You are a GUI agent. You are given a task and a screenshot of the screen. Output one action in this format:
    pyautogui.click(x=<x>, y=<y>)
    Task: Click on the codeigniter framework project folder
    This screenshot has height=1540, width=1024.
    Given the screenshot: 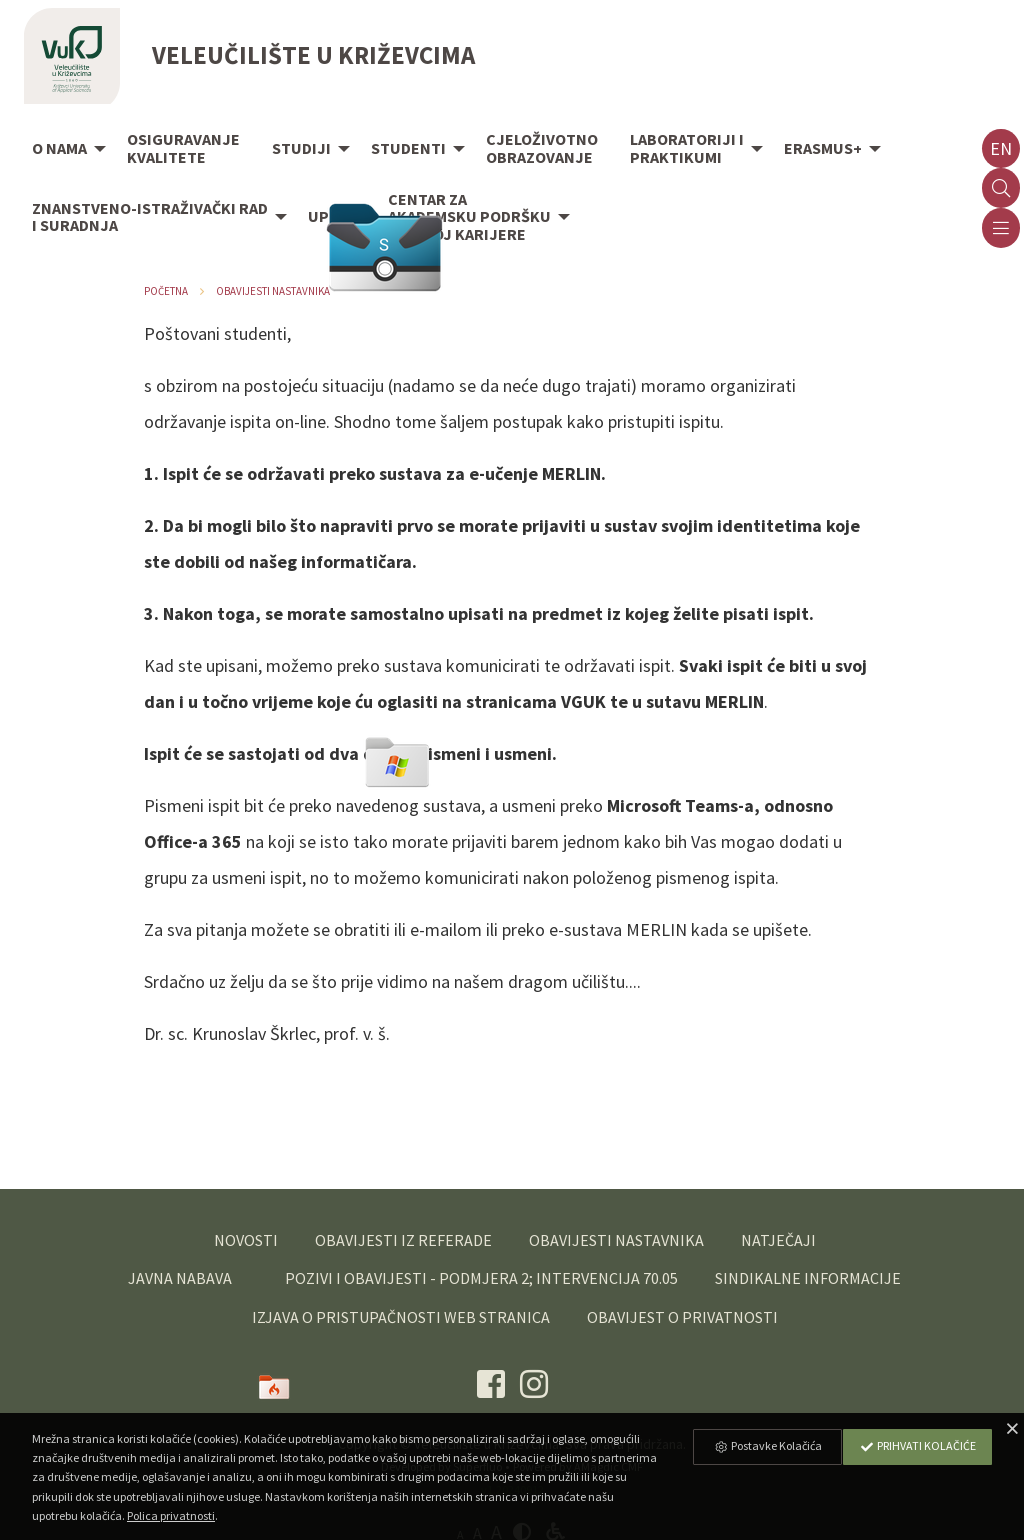 What is the action you would take?
    pyautogui.click(x=274, y=1388)
    